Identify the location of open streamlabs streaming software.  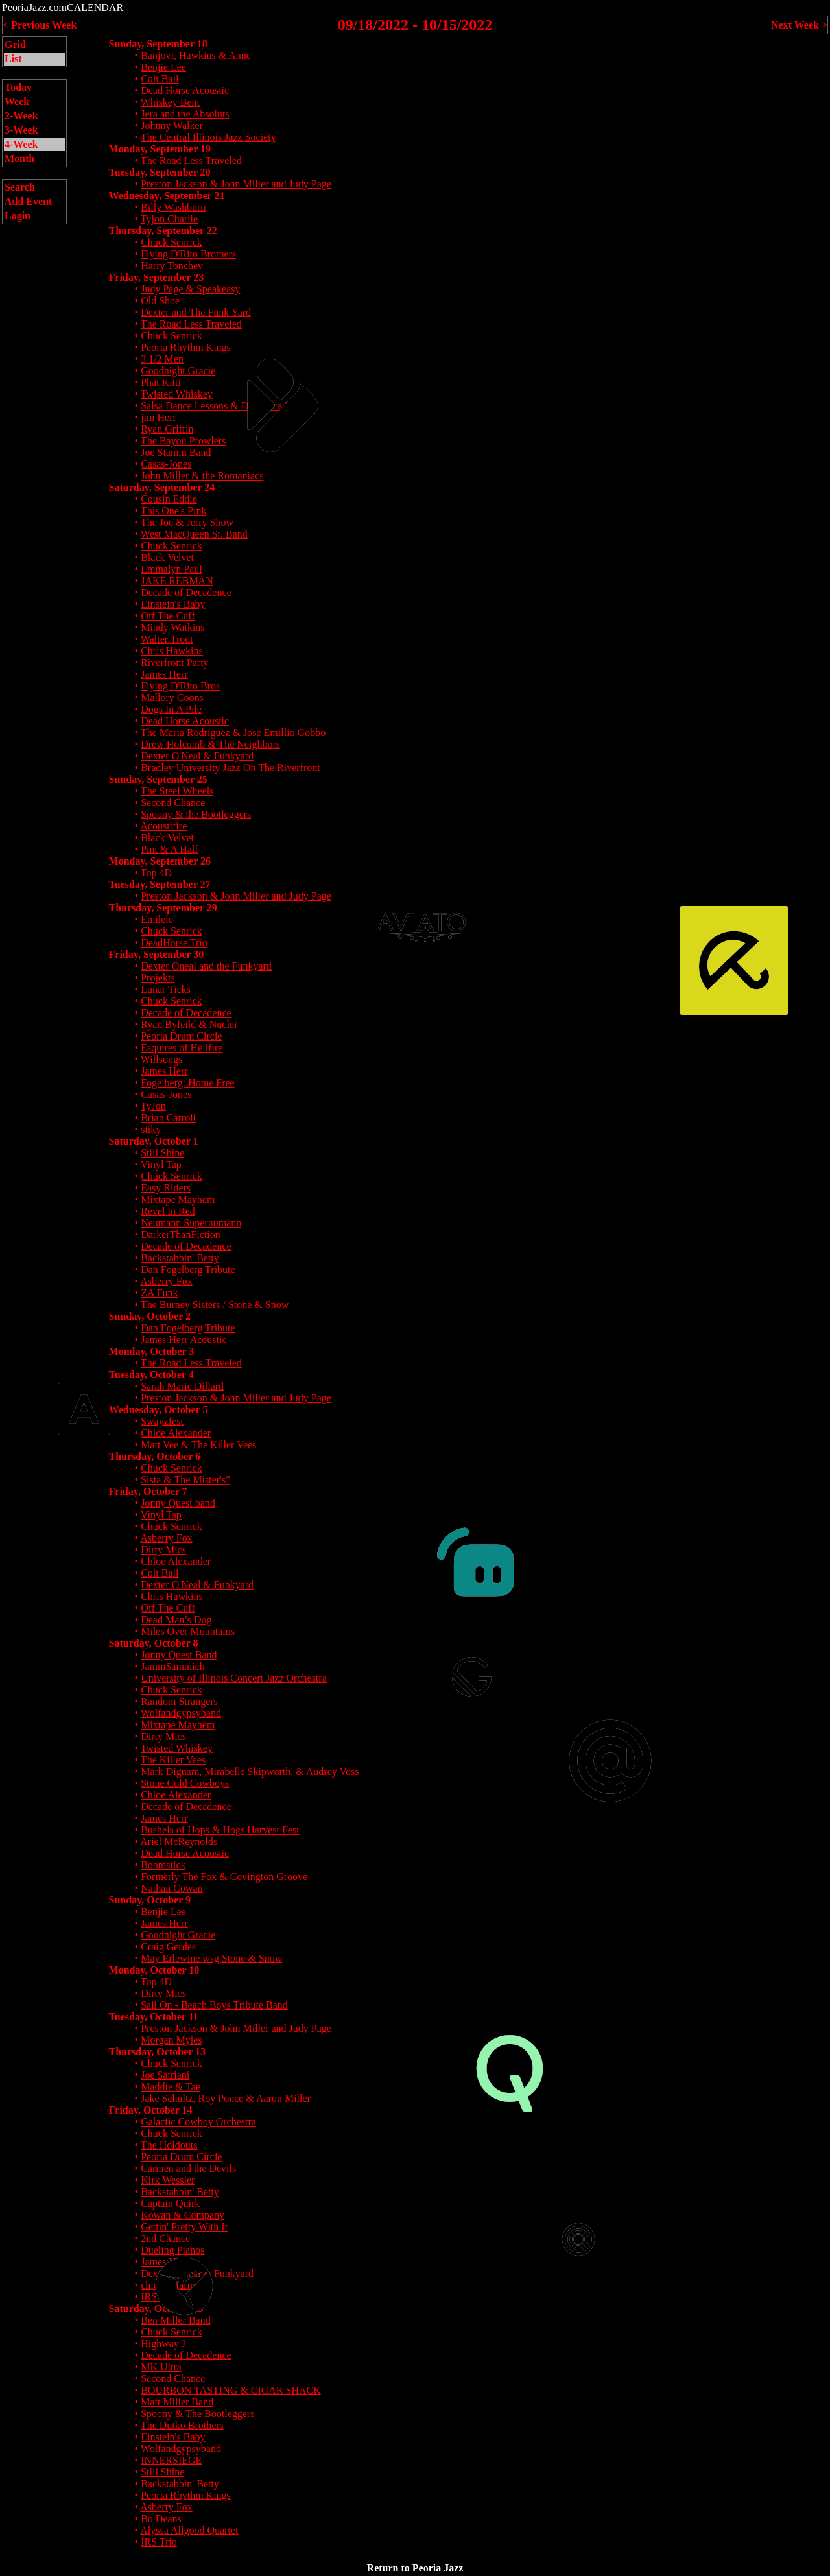
(475, 1562).